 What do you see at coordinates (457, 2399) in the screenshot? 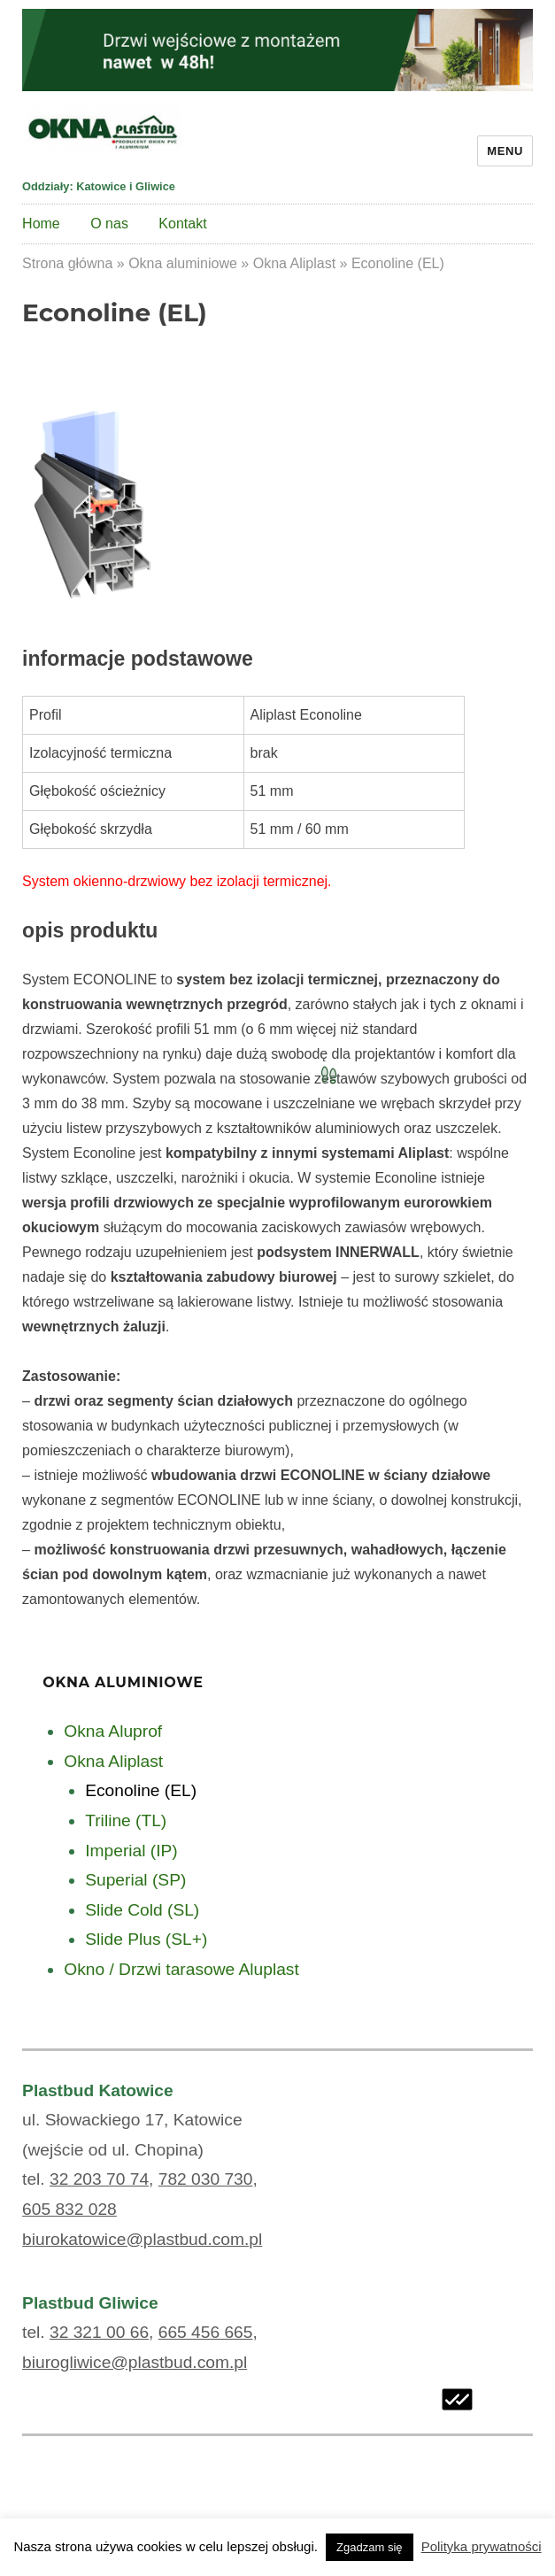
I see `indicates multiple items selected or completed` at bounding box center [457, 2399].